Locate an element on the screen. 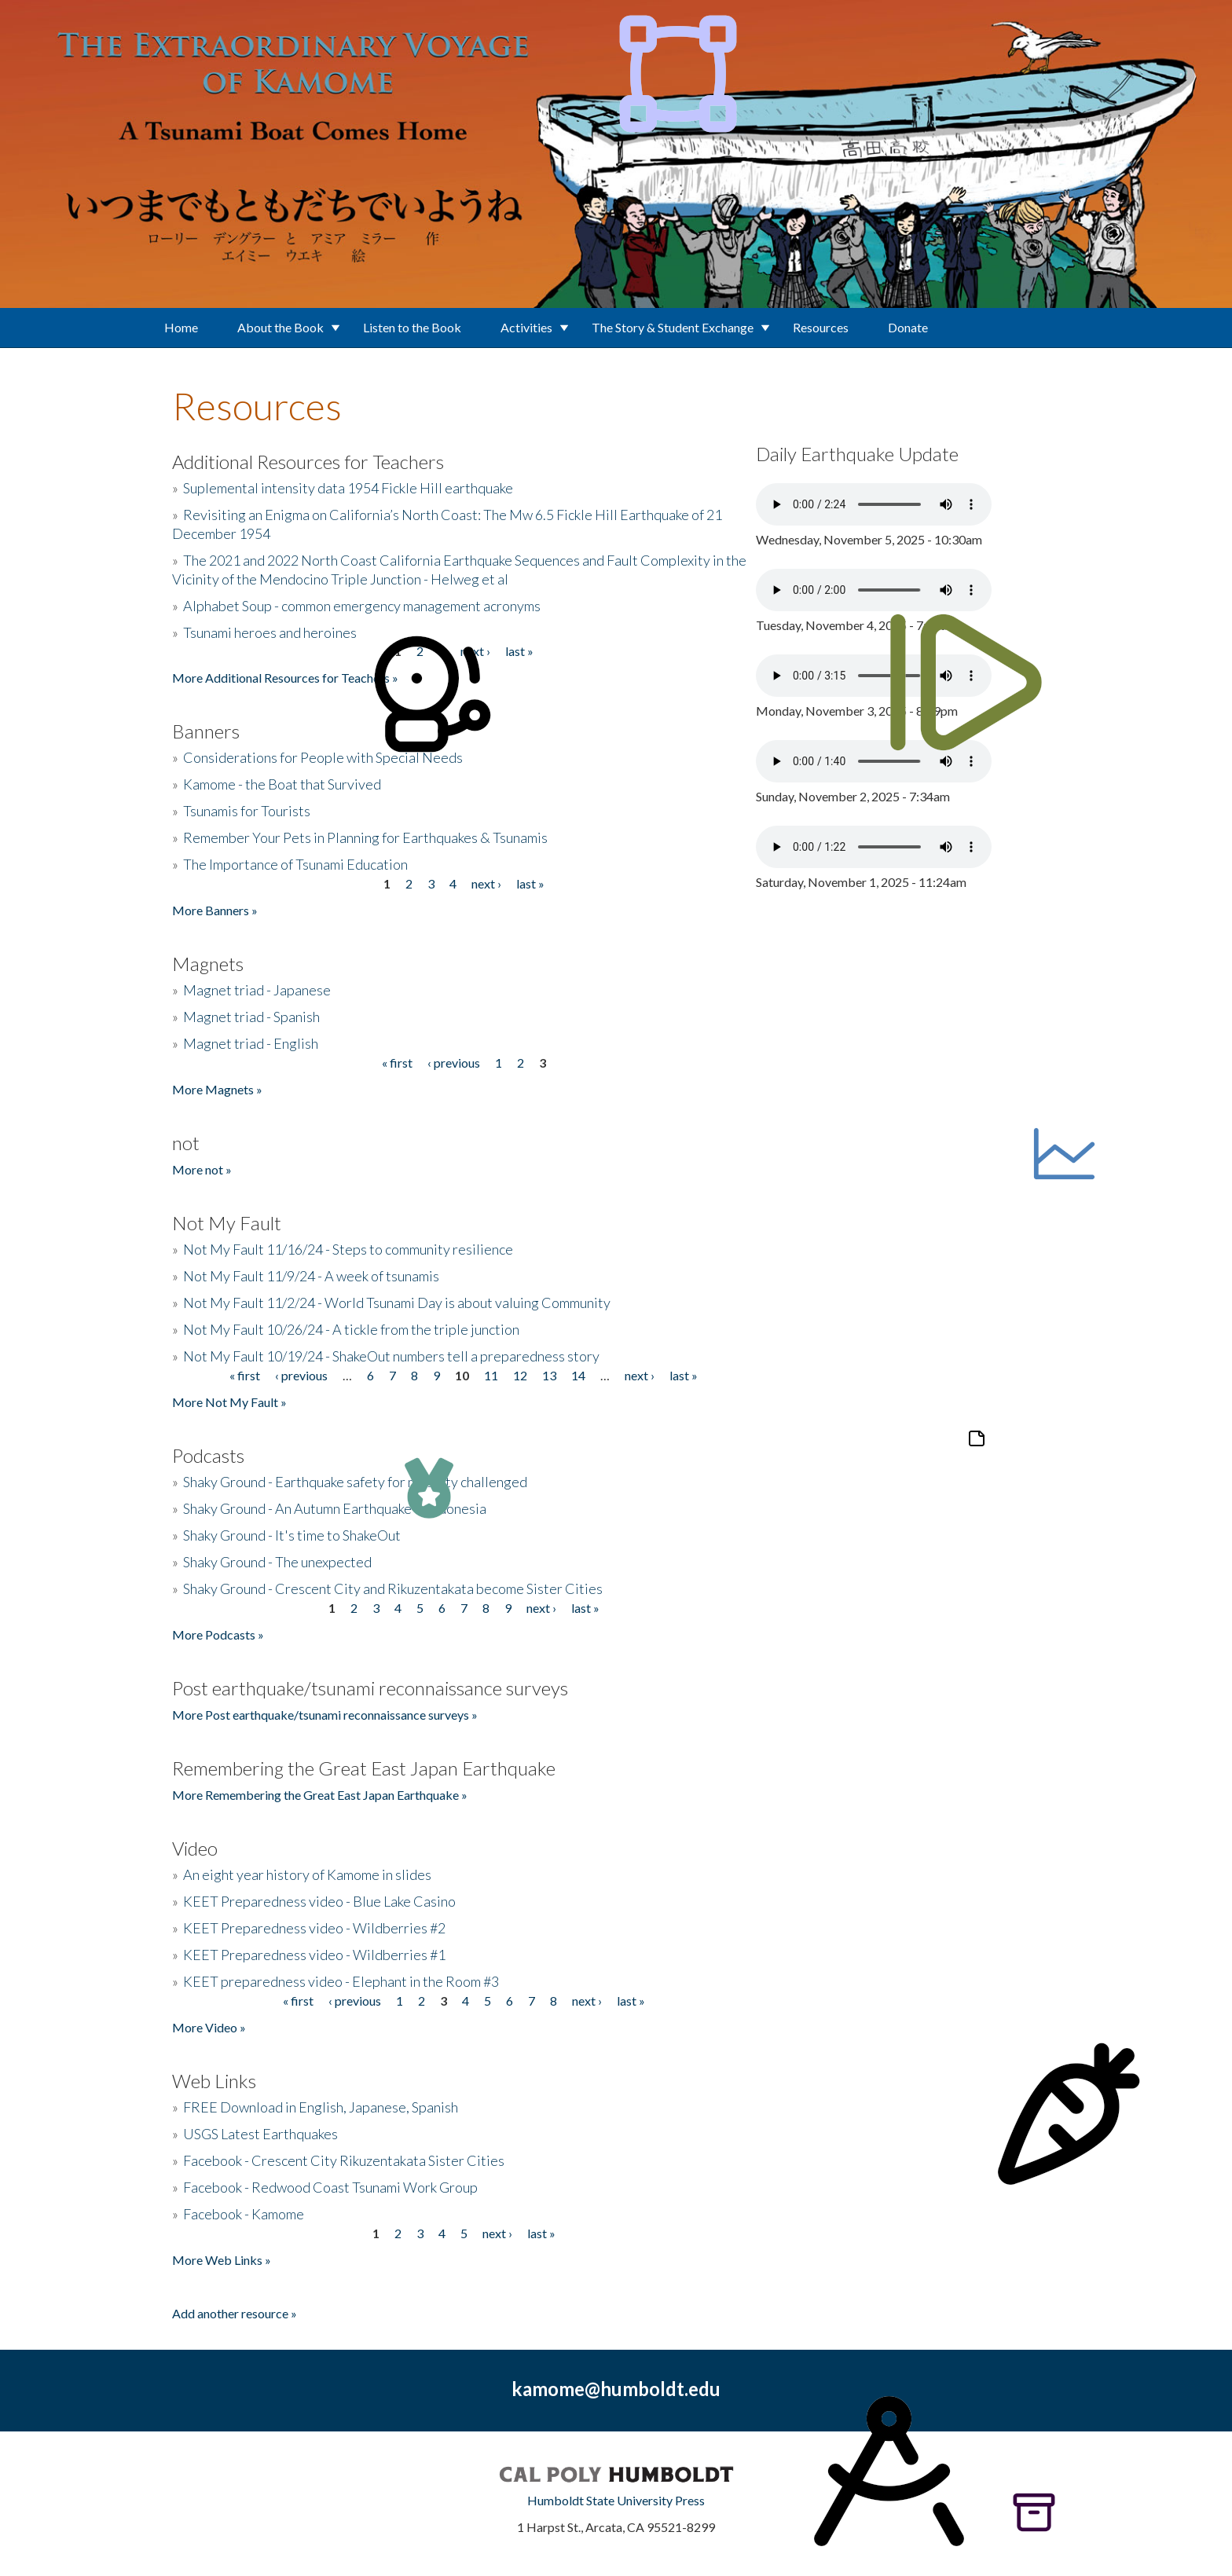  archive this item is located at coordinates (1034, 2512).